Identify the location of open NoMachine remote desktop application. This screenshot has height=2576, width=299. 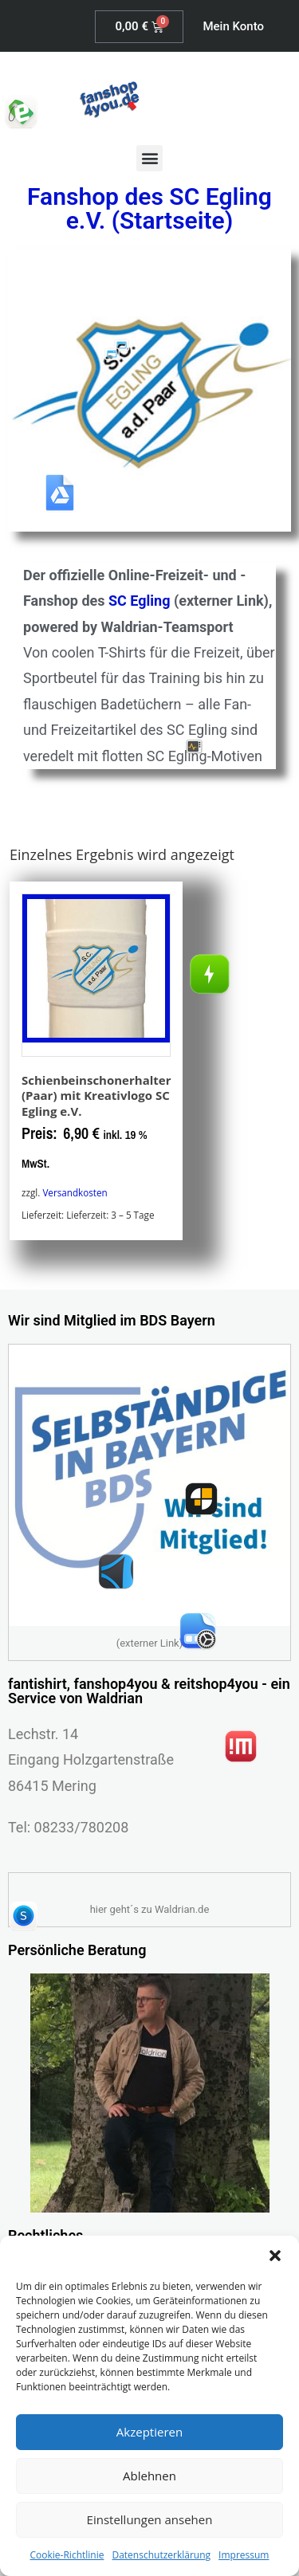
(241, 1746).